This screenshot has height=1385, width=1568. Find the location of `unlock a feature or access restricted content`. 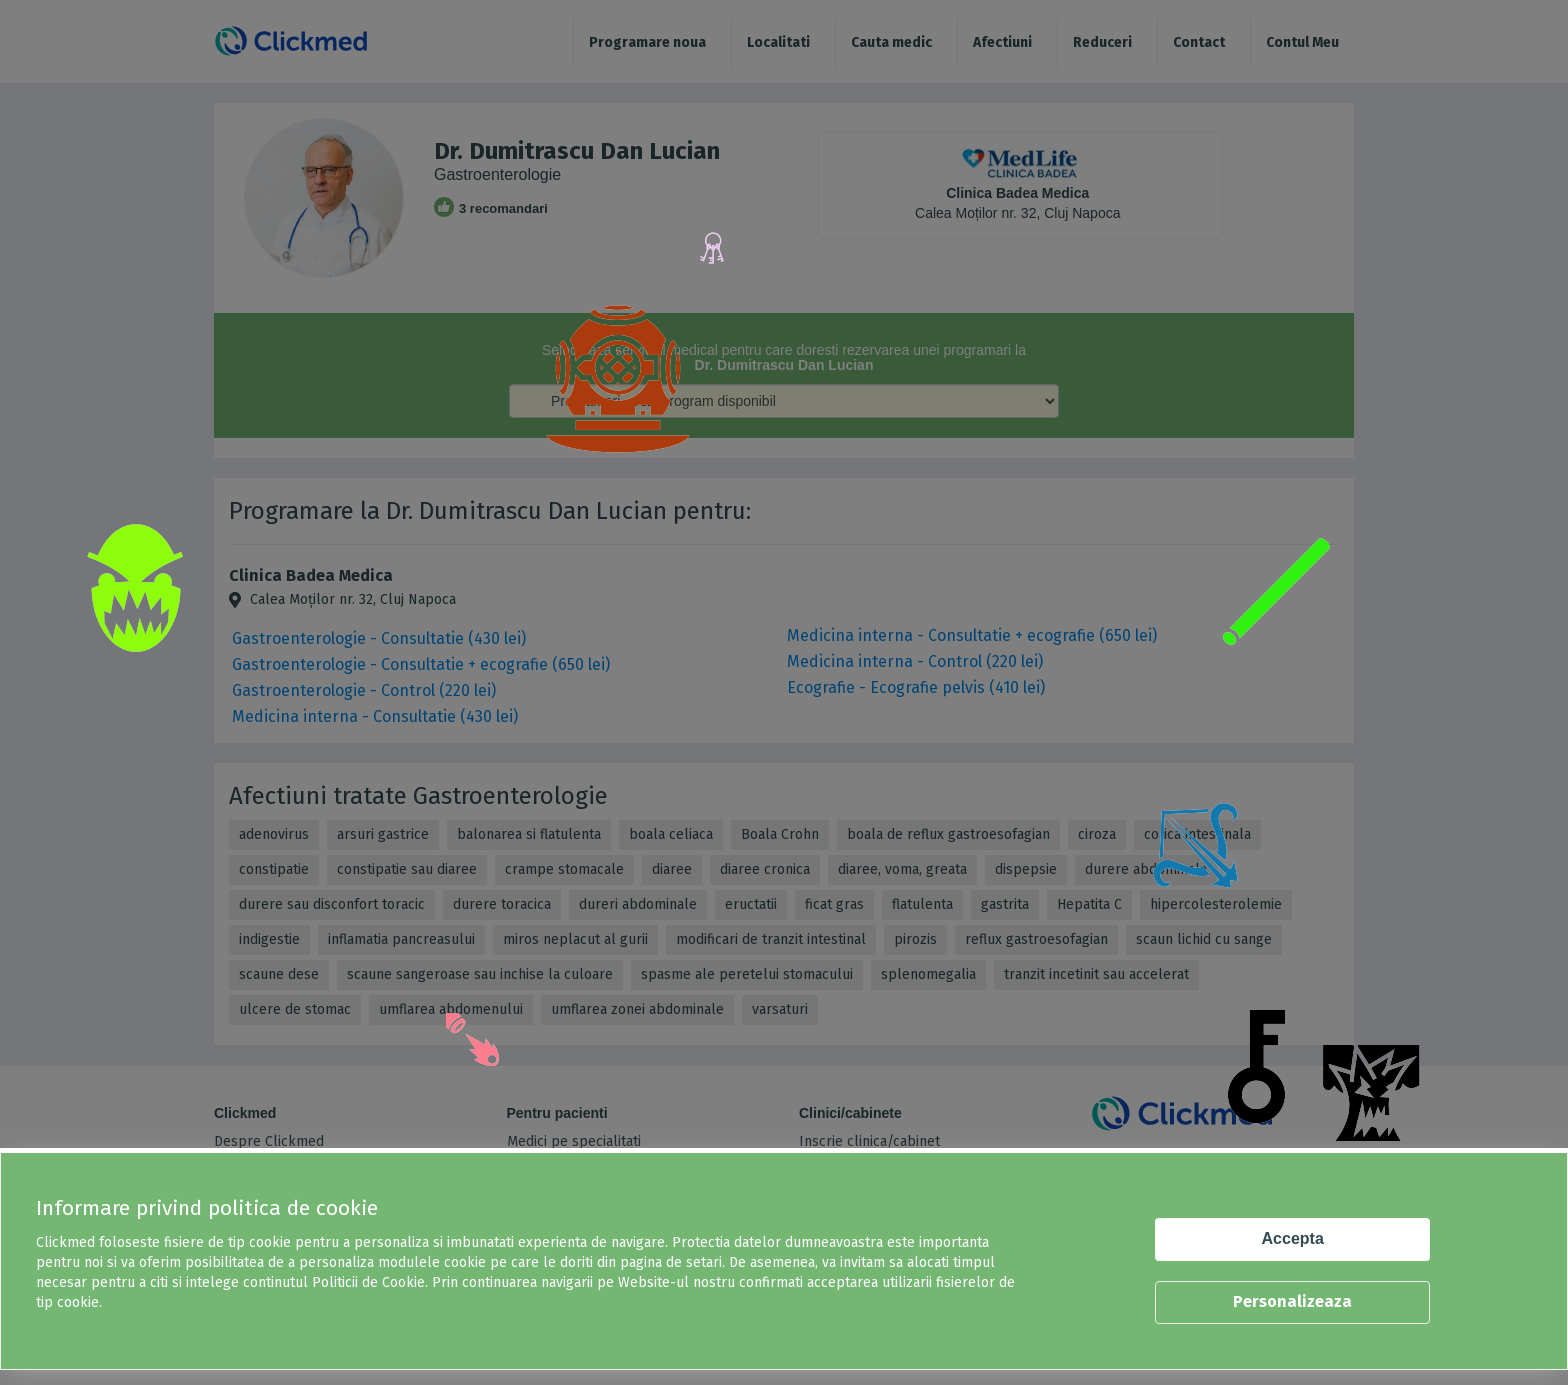

unlock a feature or access restricted content is located at coordinates (1256, 1066).